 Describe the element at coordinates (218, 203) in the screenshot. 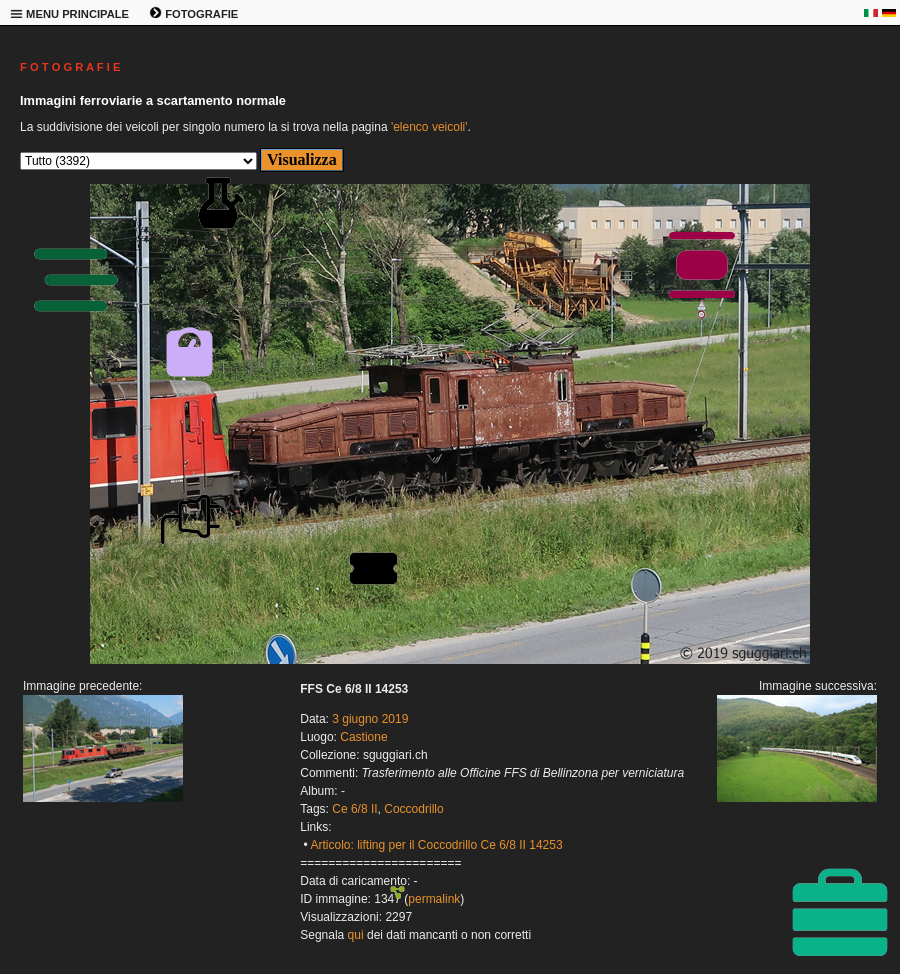

I see `access cannabis or smoking-related content` at that location.